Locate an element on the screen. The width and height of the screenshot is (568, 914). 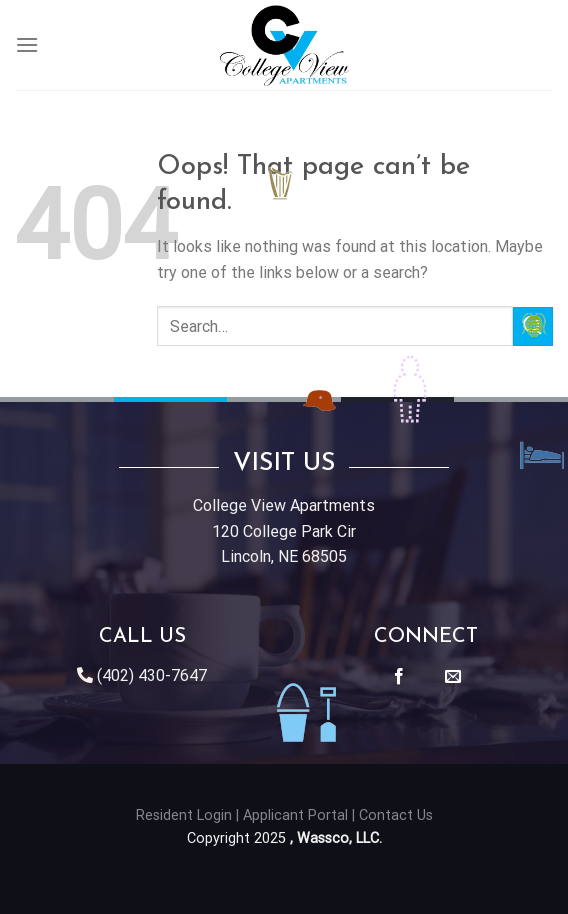
indicates sleep mode or rest status is located at coordinates (542, 450).